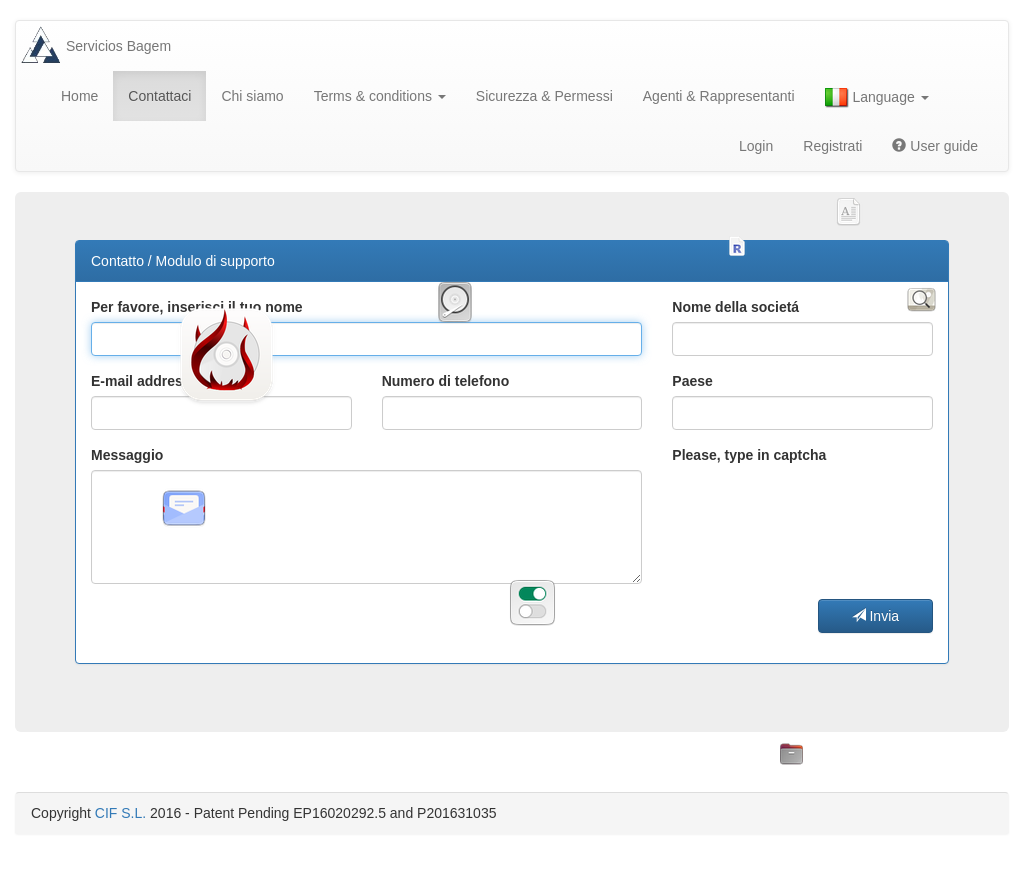 The image size is (1024, 874). I want to click on open a rich text document, so click(848, 211).